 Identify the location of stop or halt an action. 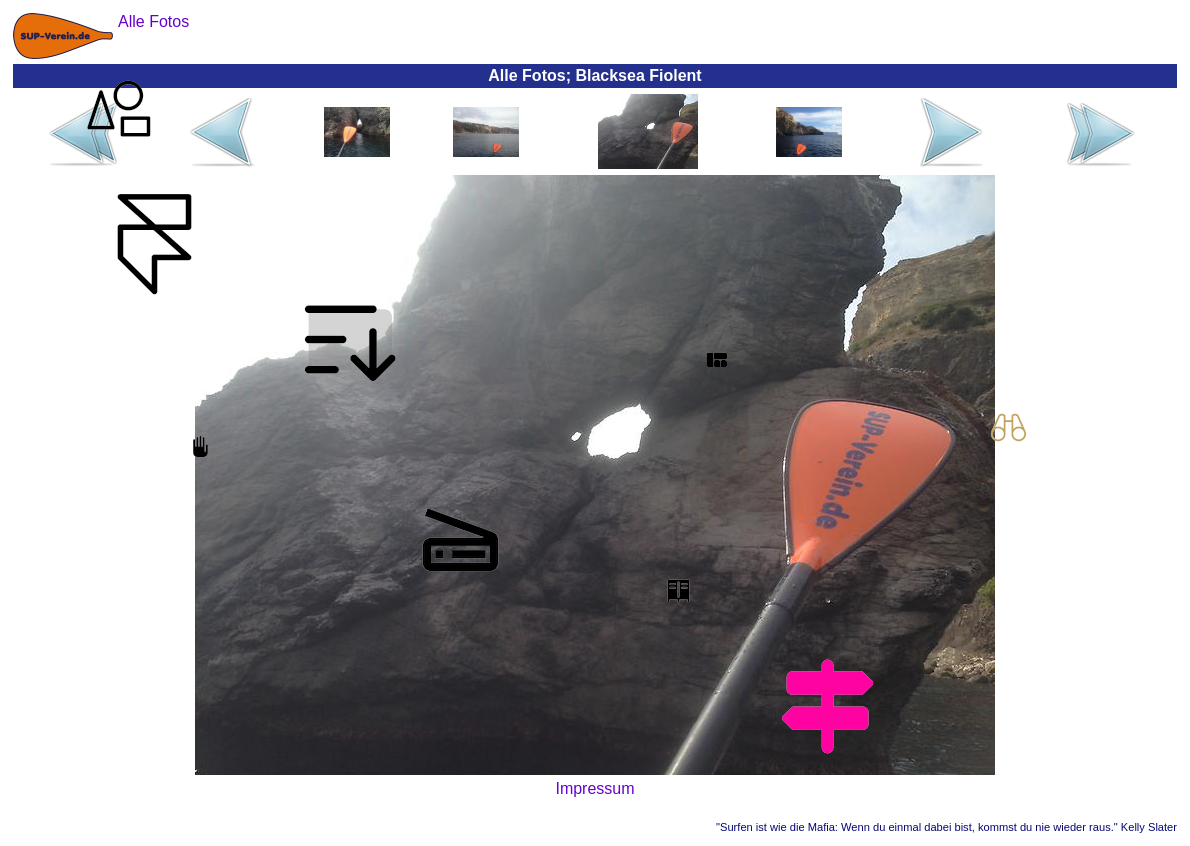
(200, 446).